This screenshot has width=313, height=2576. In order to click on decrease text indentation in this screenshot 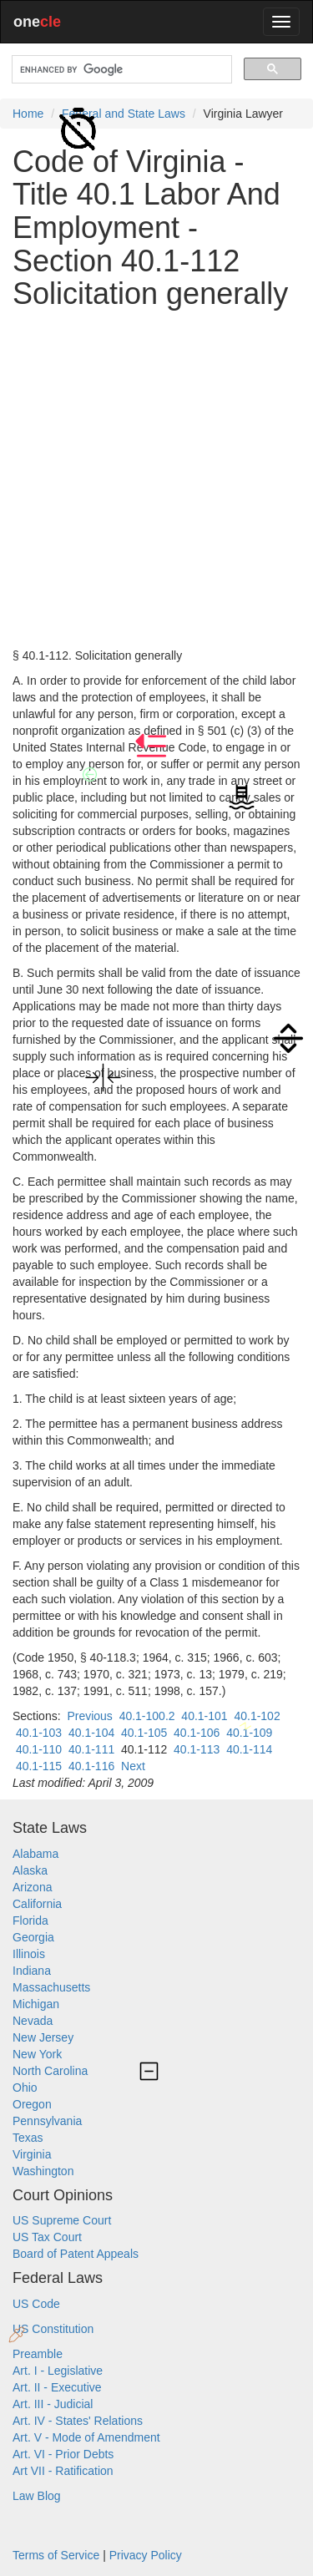, I will do `click(151, 746)`.